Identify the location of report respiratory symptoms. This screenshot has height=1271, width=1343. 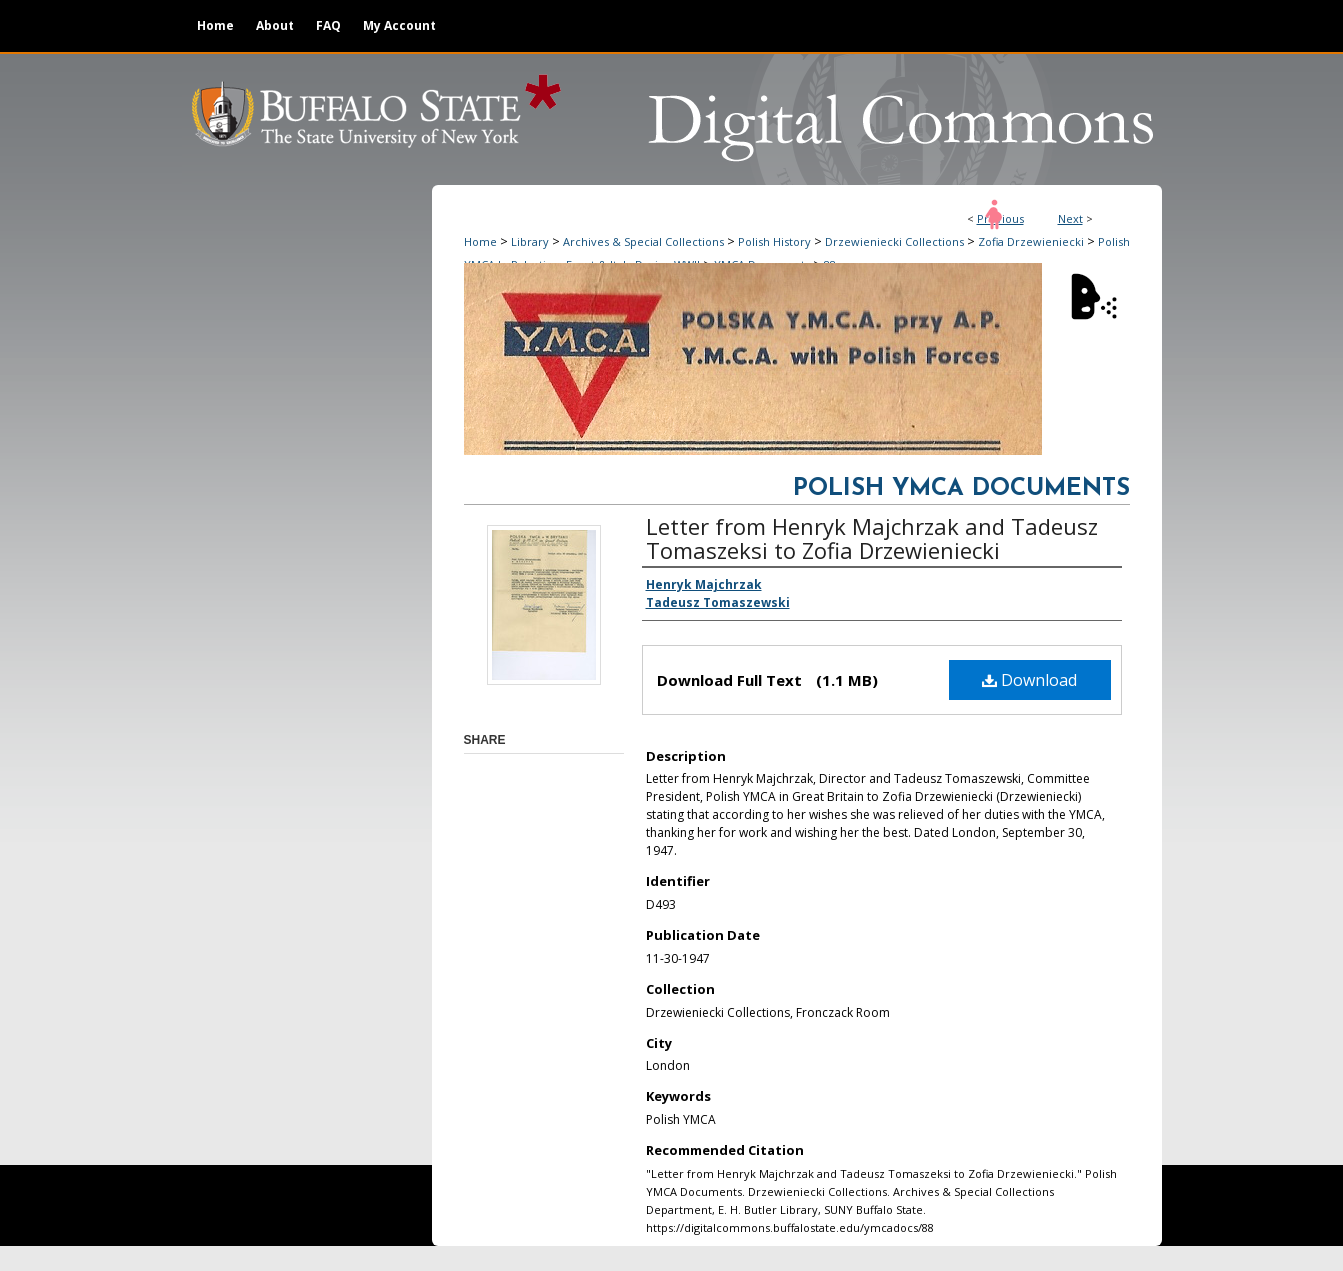
(1094, 296).